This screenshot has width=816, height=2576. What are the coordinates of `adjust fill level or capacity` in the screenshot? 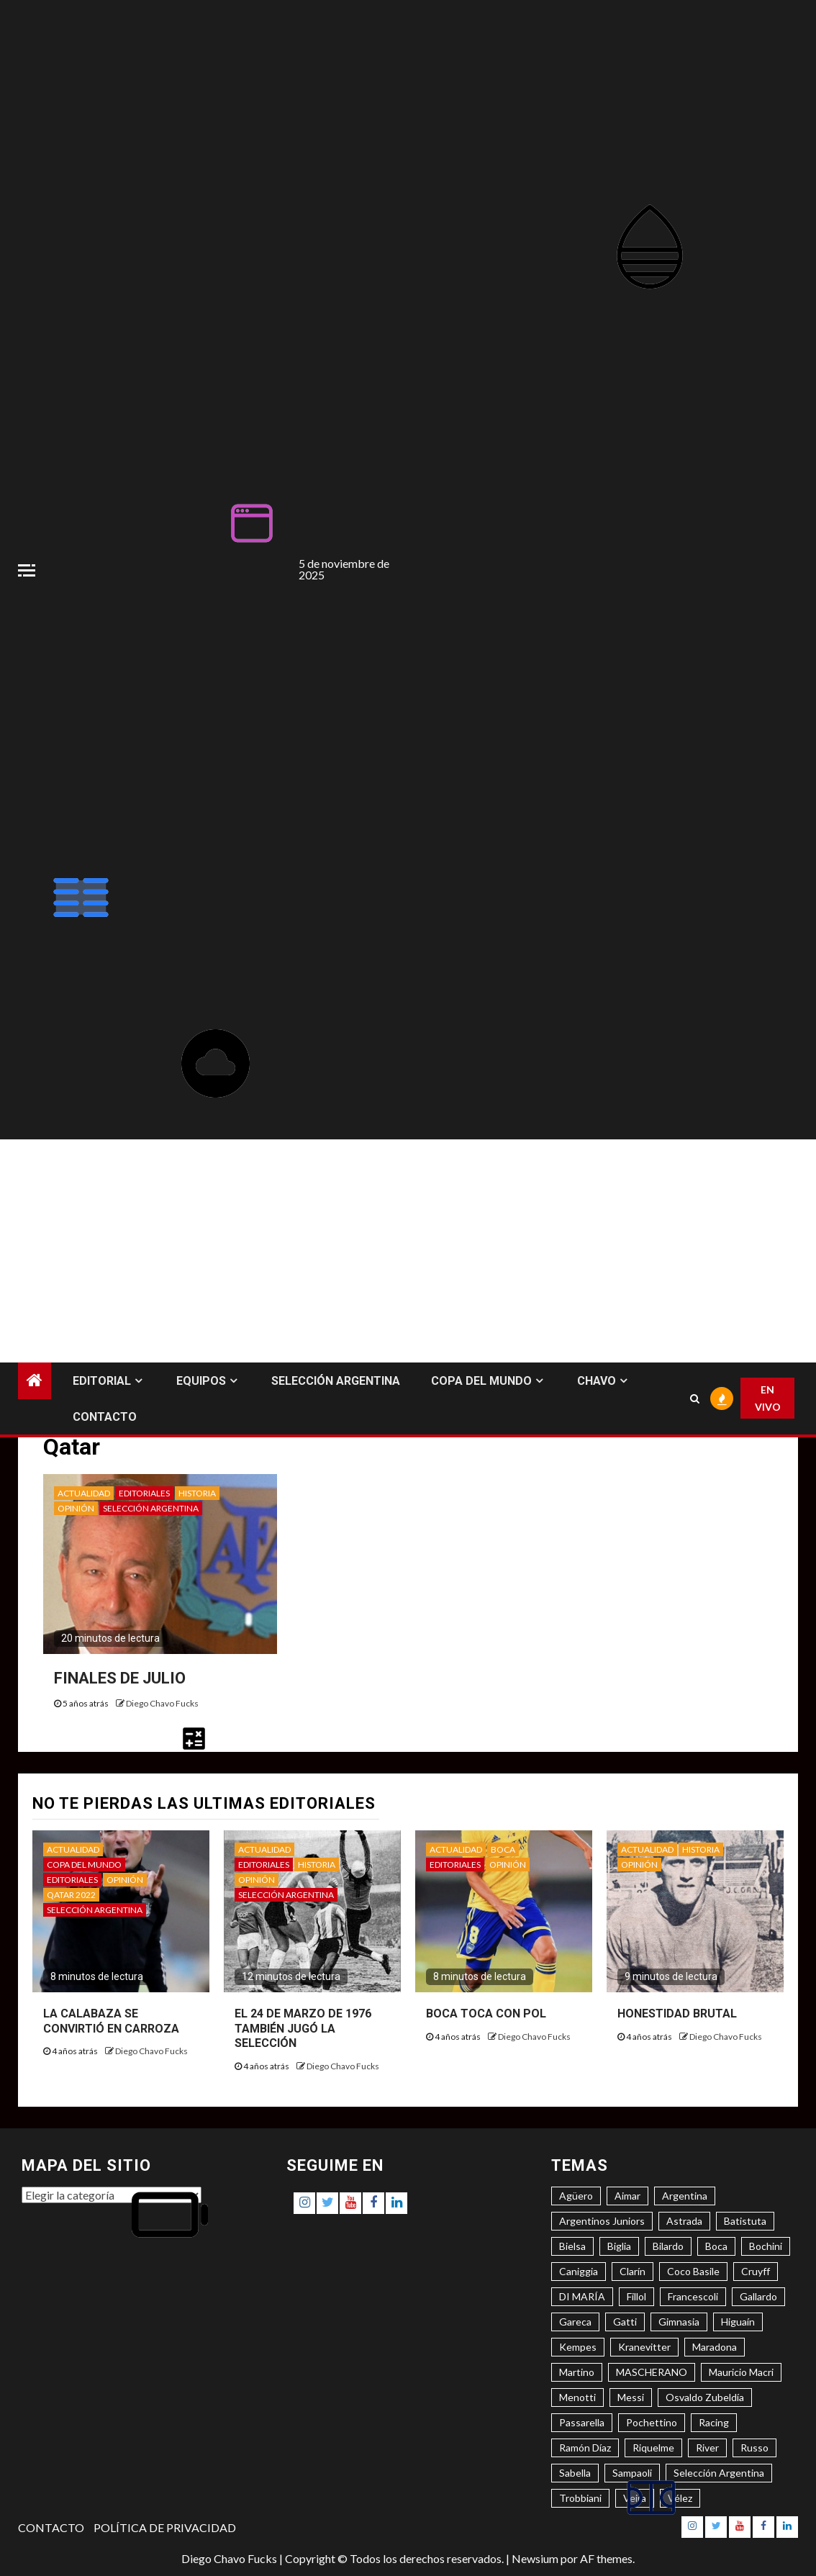 It's located at (650, 250).